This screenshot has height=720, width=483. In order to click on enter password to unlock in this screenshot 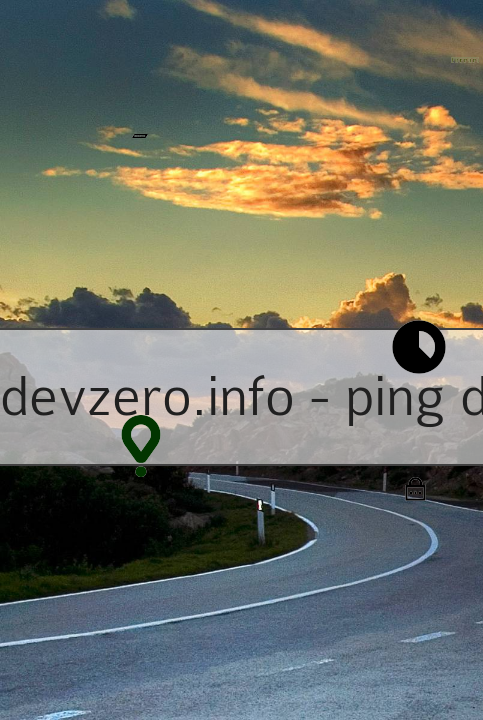, I will do `click(415, 489)`.